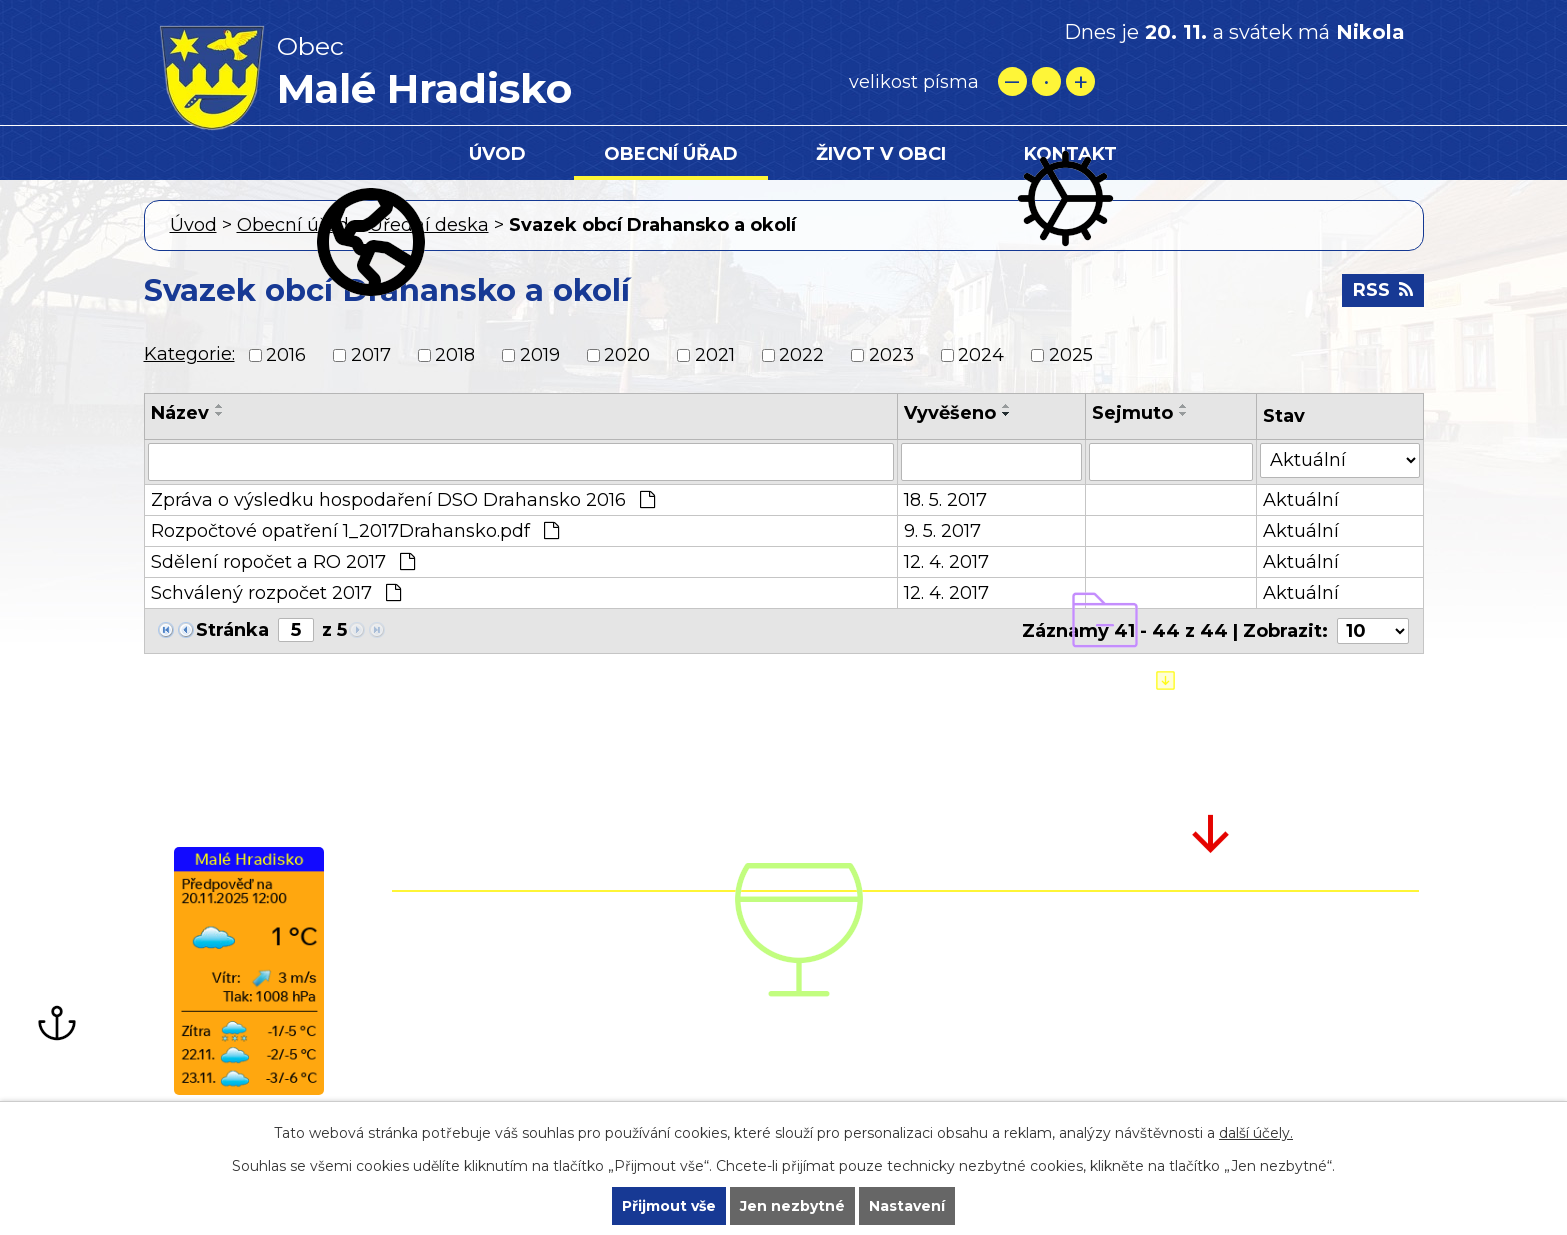 This screenshot has width=1567, height=1235. What do you see at coordinates (57, 1023) in the screenshot?
I see `anchor link to a fixed section on a page` at bounding box center [57, 1023].